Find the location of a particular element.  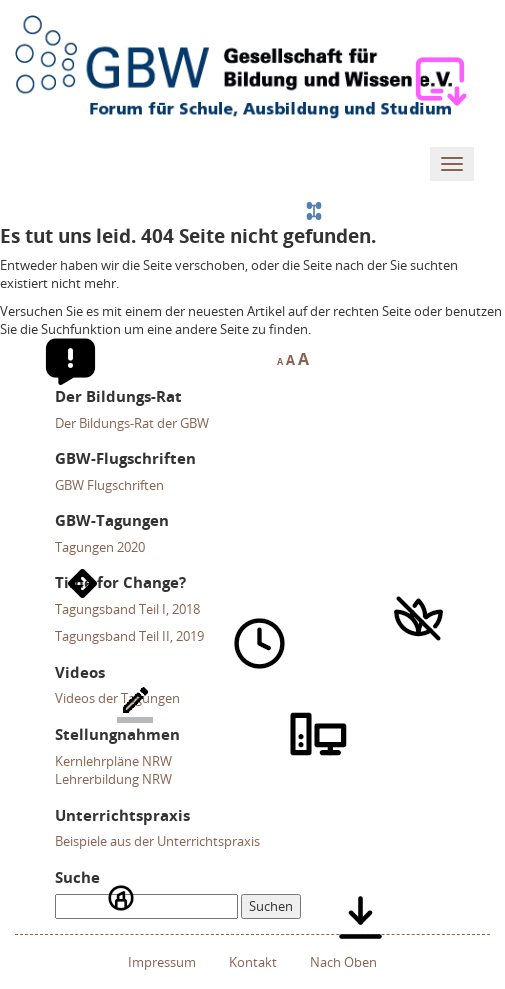

select 4WD or all-wheel drive mode is located at coordinates (314, 211).